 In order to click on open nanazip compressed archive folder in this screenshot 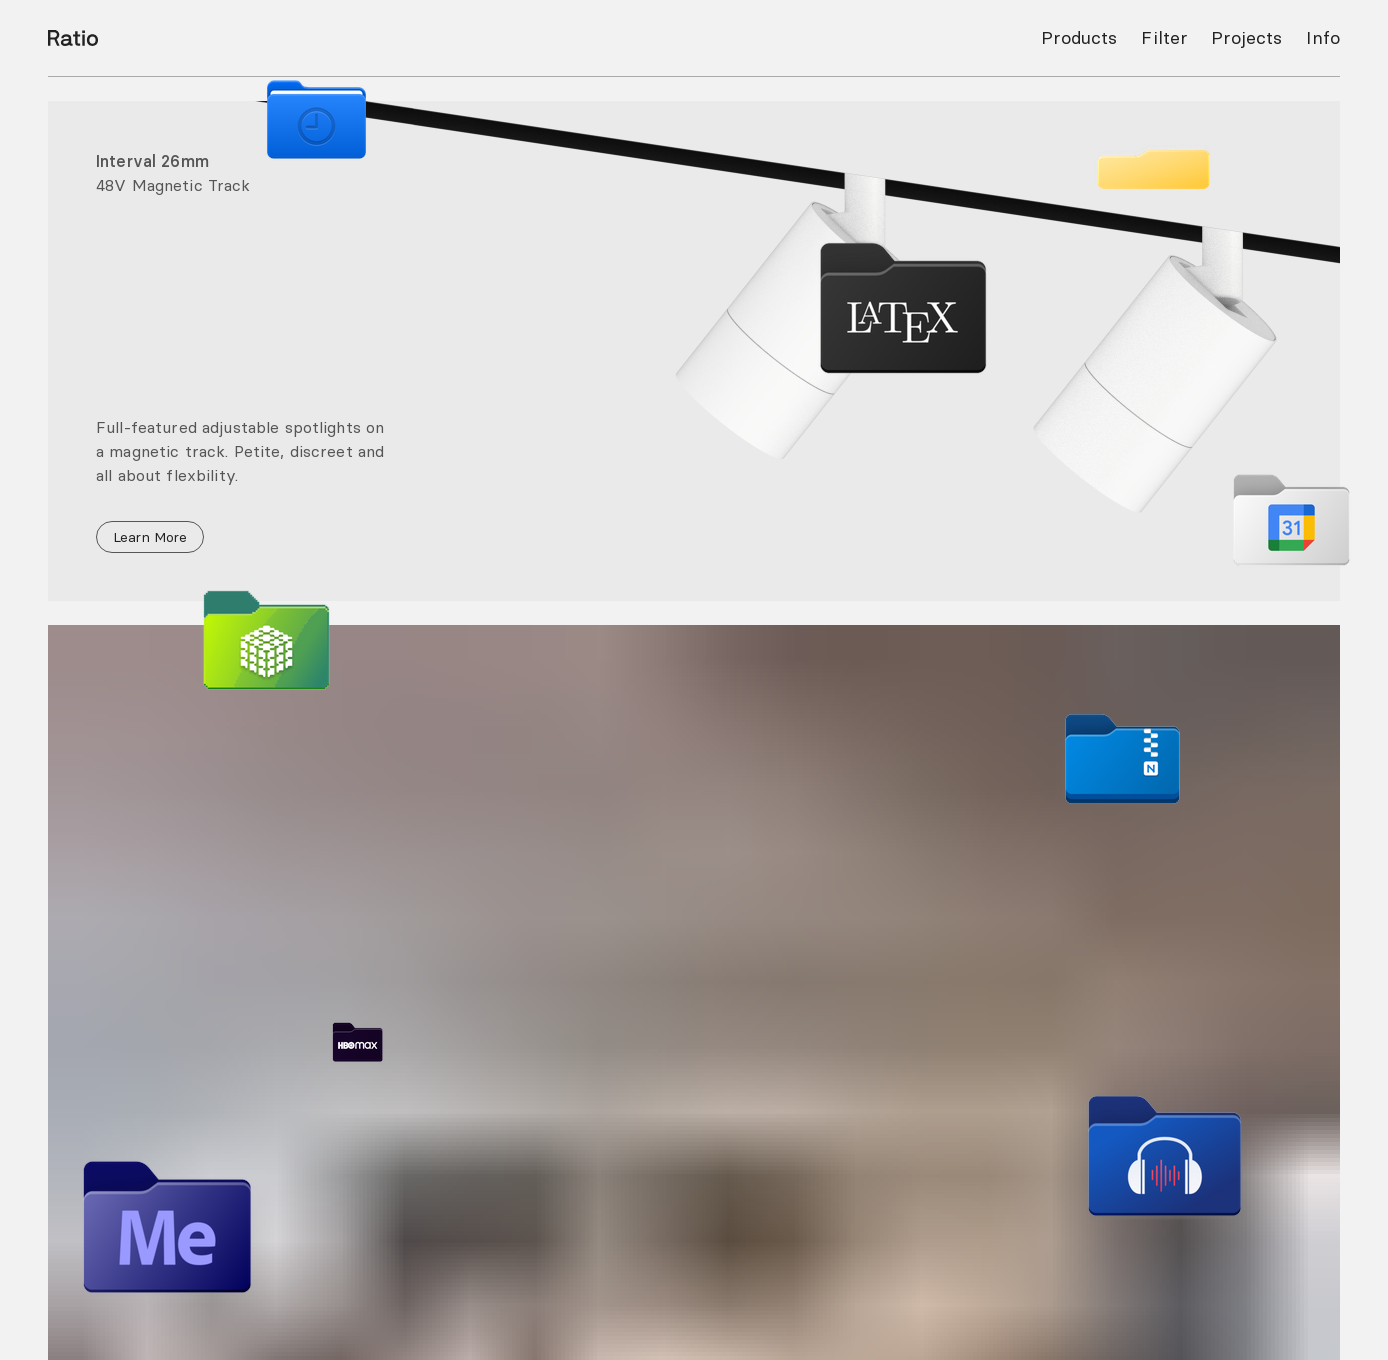, I will do `click(1122, 762)`.